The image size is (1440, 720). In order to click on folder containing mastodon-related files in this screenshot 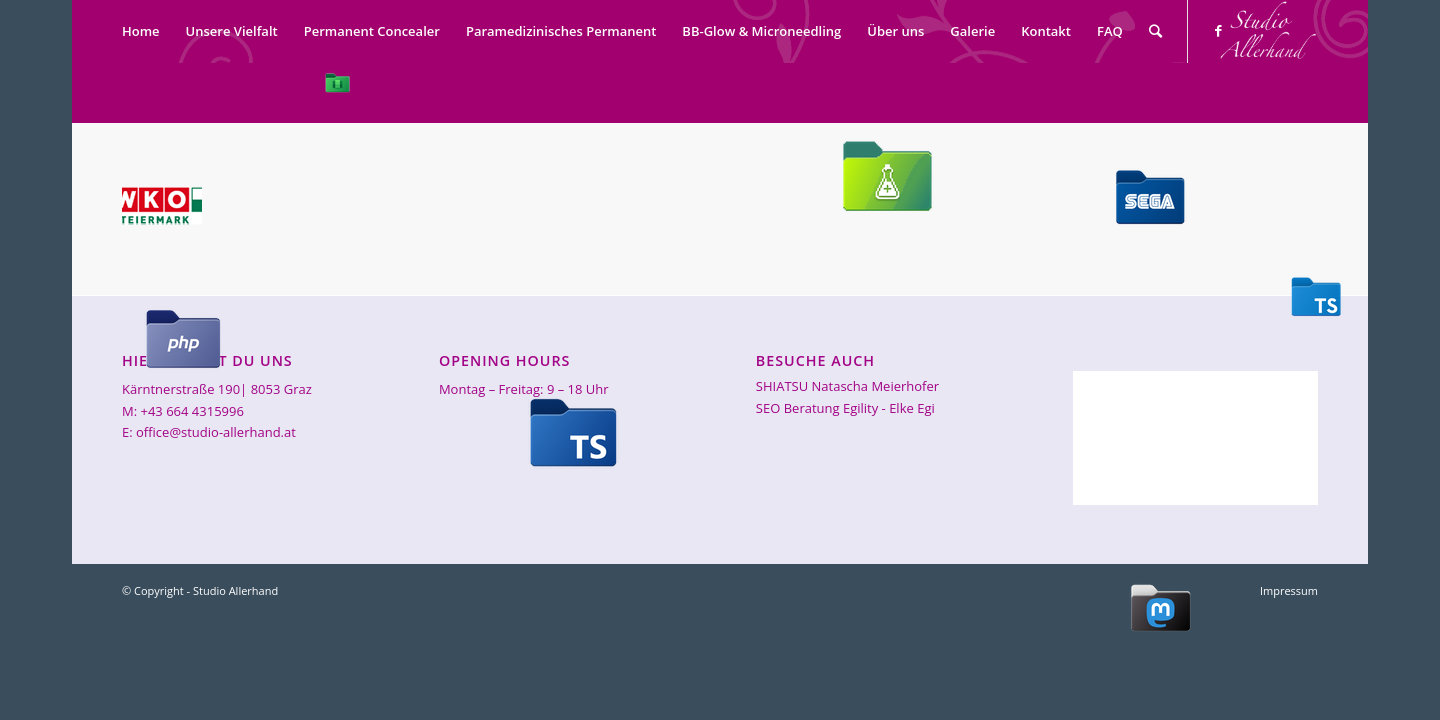, I will do `click(1160, 609)`.